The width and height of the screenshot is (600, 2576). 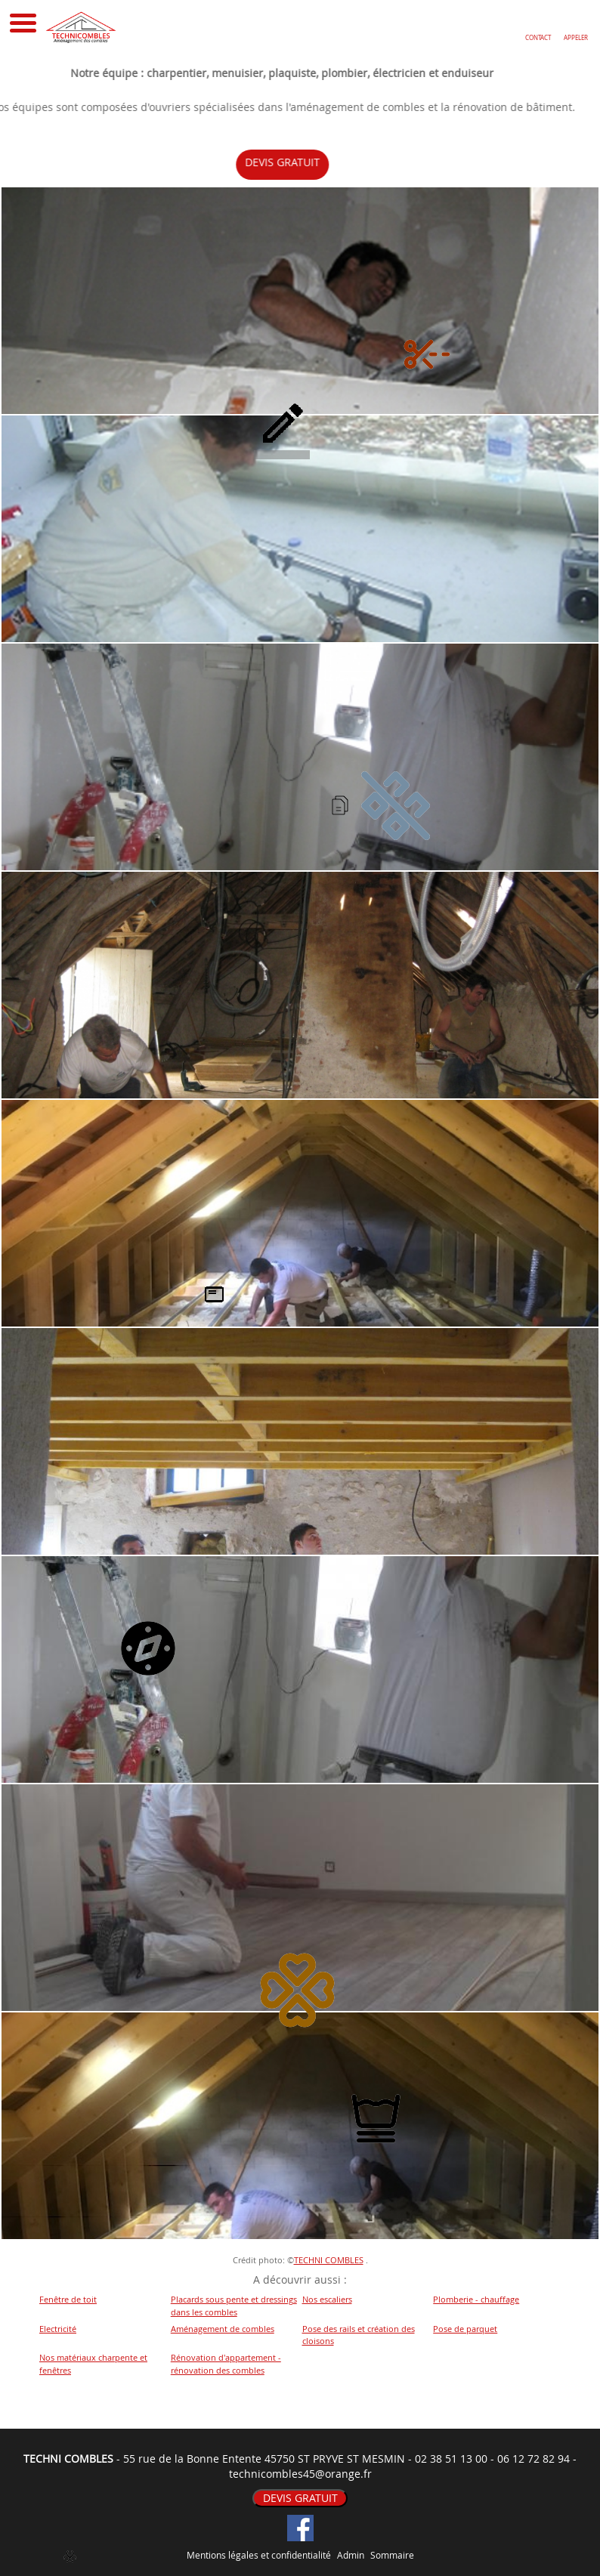 What do you see at coordinates (148, 1648) in the screenshot?
I see `access navigation or directions` at bounding box center [148, 1648].